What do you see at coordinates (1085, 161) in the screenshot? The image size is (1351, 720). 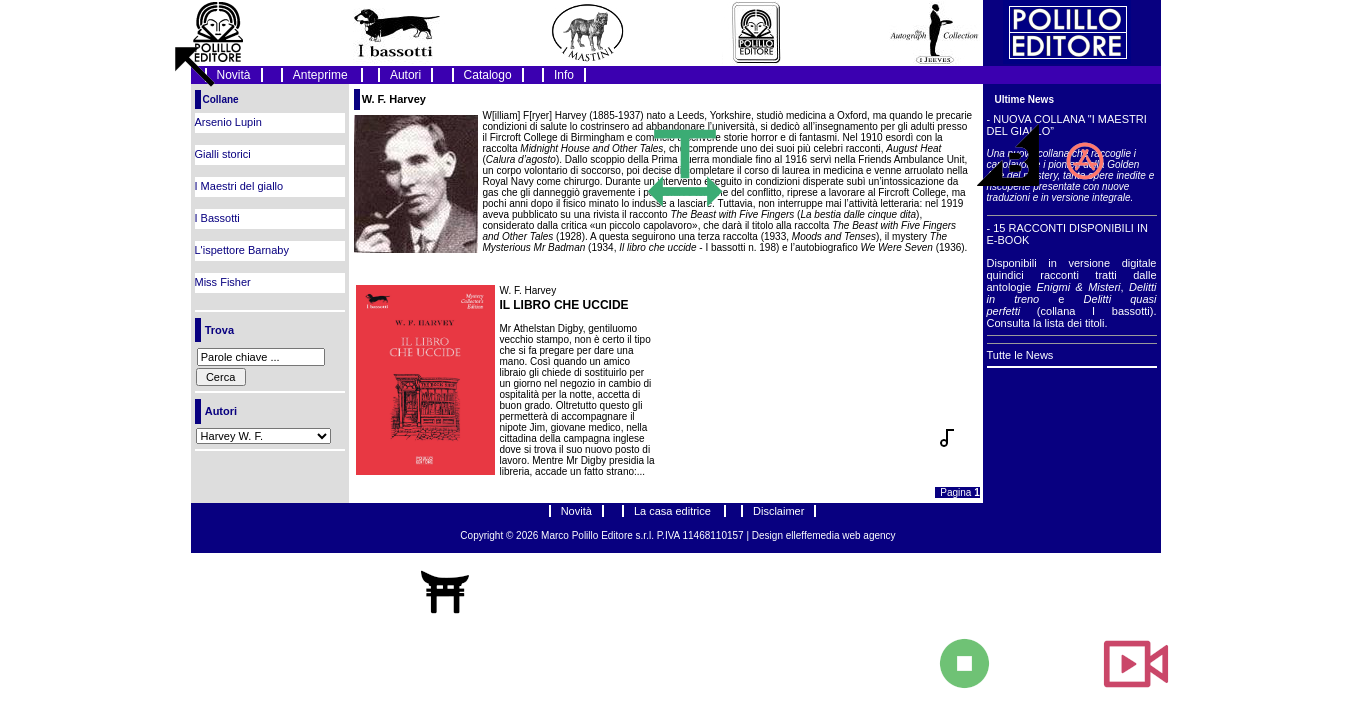 I see `open the App Store` at bounding box center [1085, 161].